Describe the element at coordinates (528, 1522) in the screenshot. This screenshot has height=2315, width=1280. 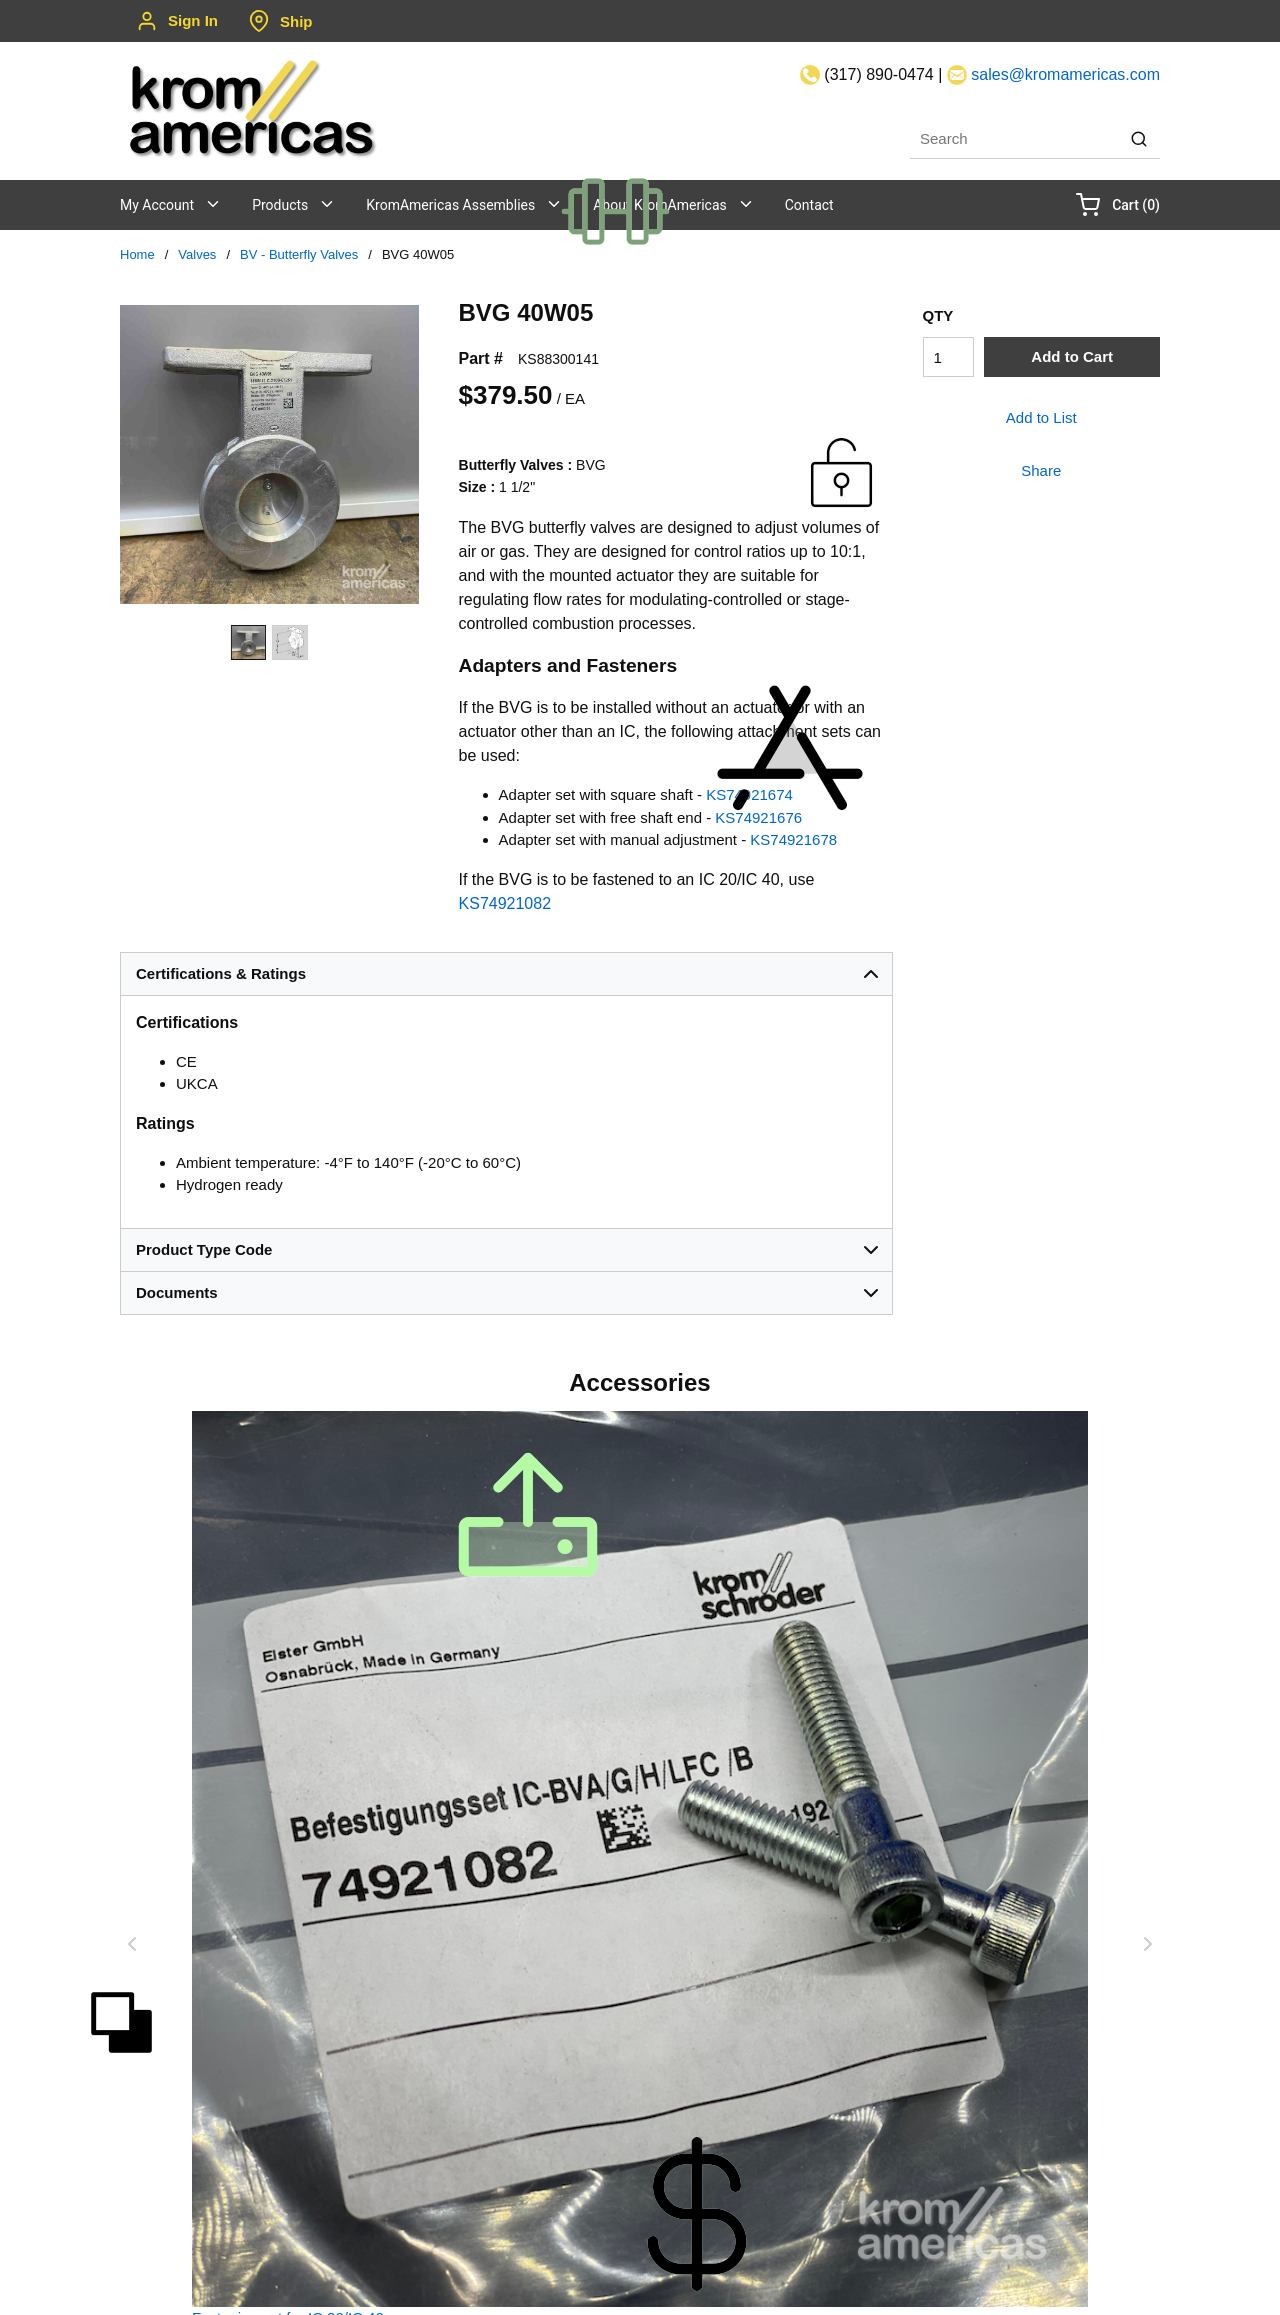
I see `upload a file or document` at that location.